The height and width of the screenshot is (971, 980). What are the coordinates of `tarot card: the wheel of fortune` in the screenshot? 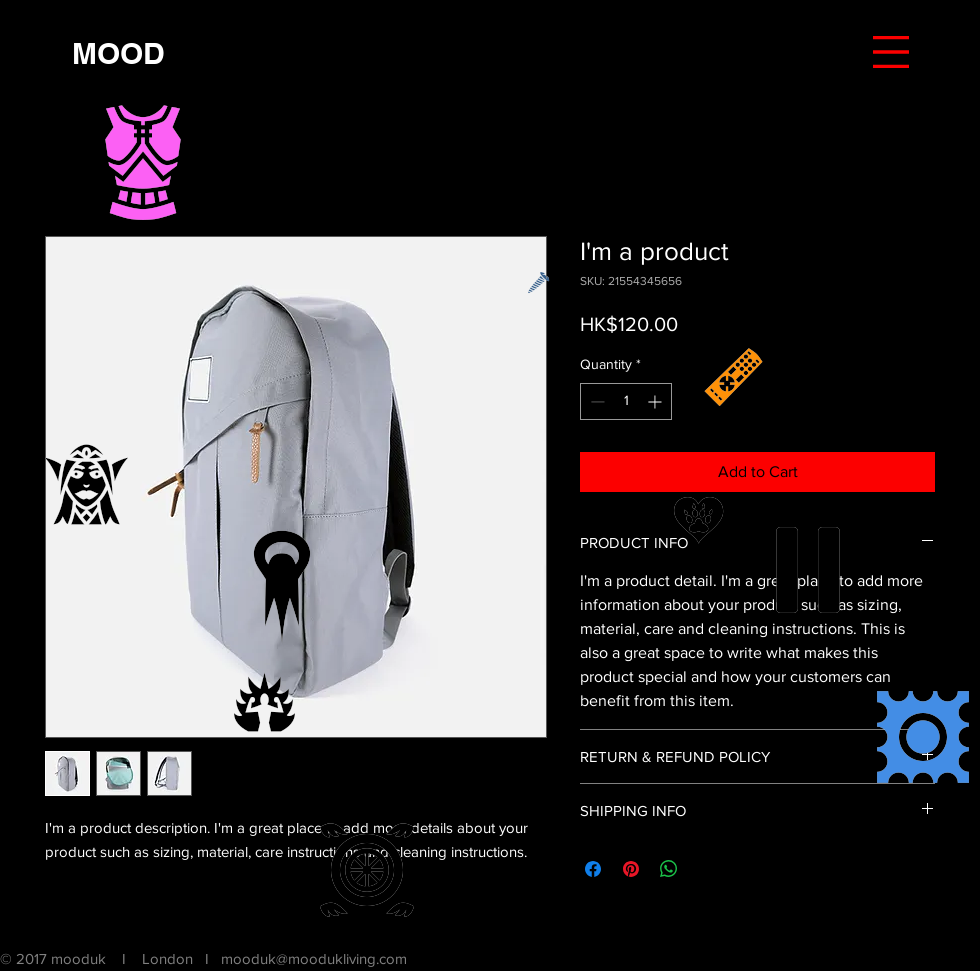 It's located at (367, 870).